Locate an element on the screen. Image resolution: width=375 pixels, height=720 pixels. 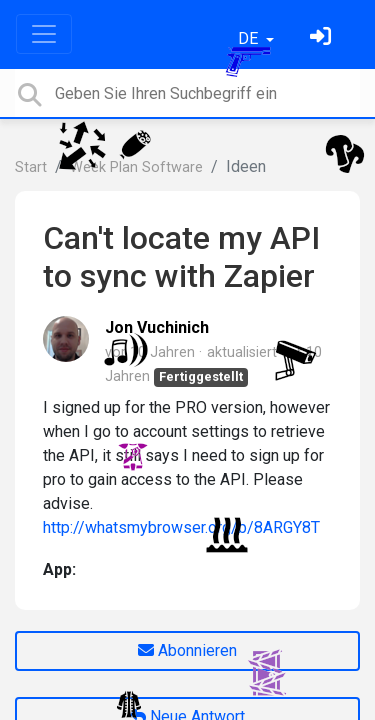
browse sausage or deli meat options is located at coordinates (135, 145).